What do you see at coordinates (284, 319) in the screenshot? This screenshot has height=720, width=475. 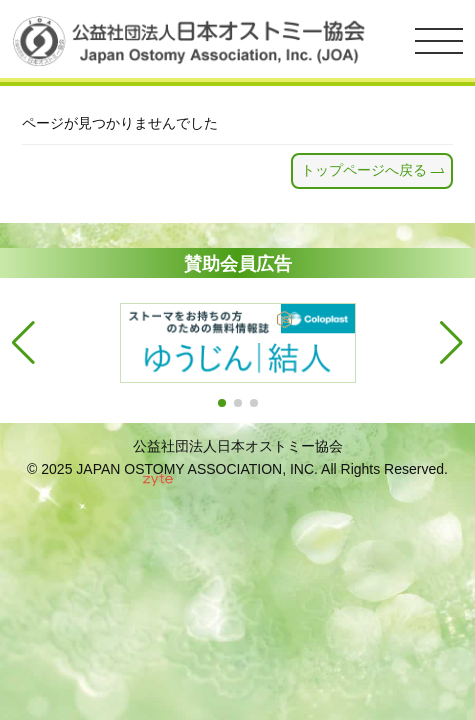 I see `Node.js runtime environment logo` at bounding box center [284, 319].